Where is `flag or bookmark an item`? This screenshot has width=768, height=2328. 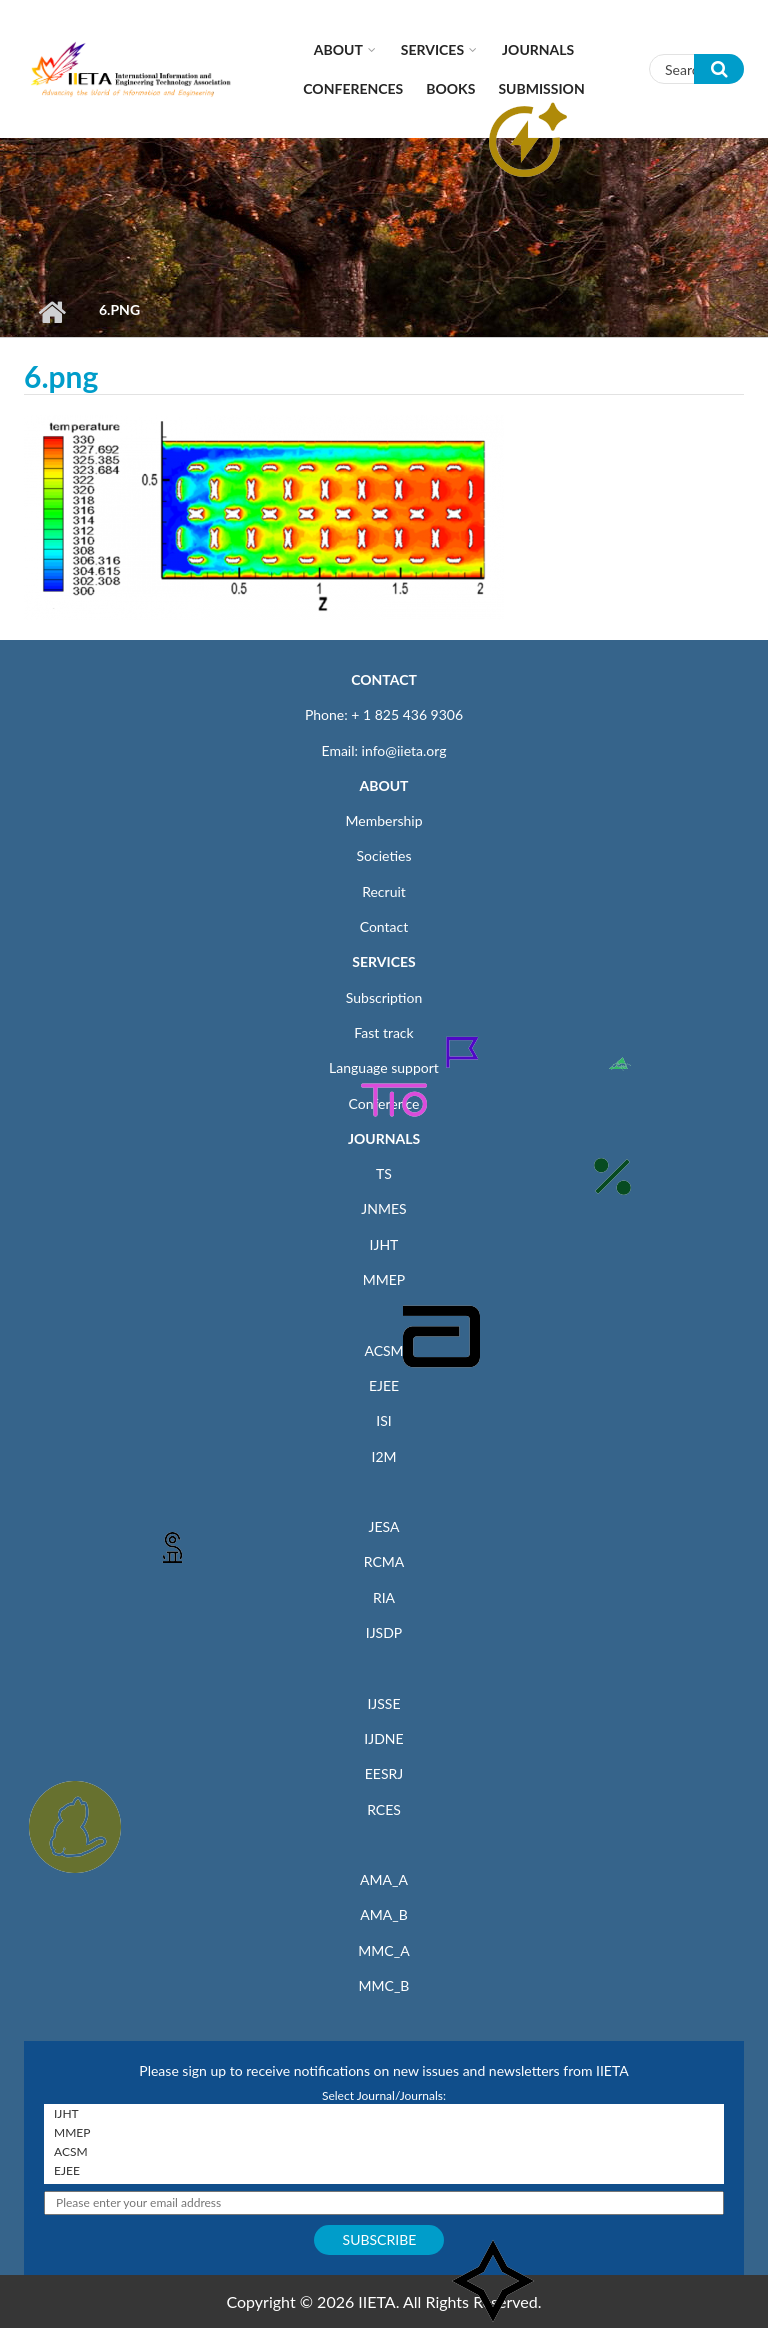
flag or bookmark an item is located at coordinates (462, 1051).